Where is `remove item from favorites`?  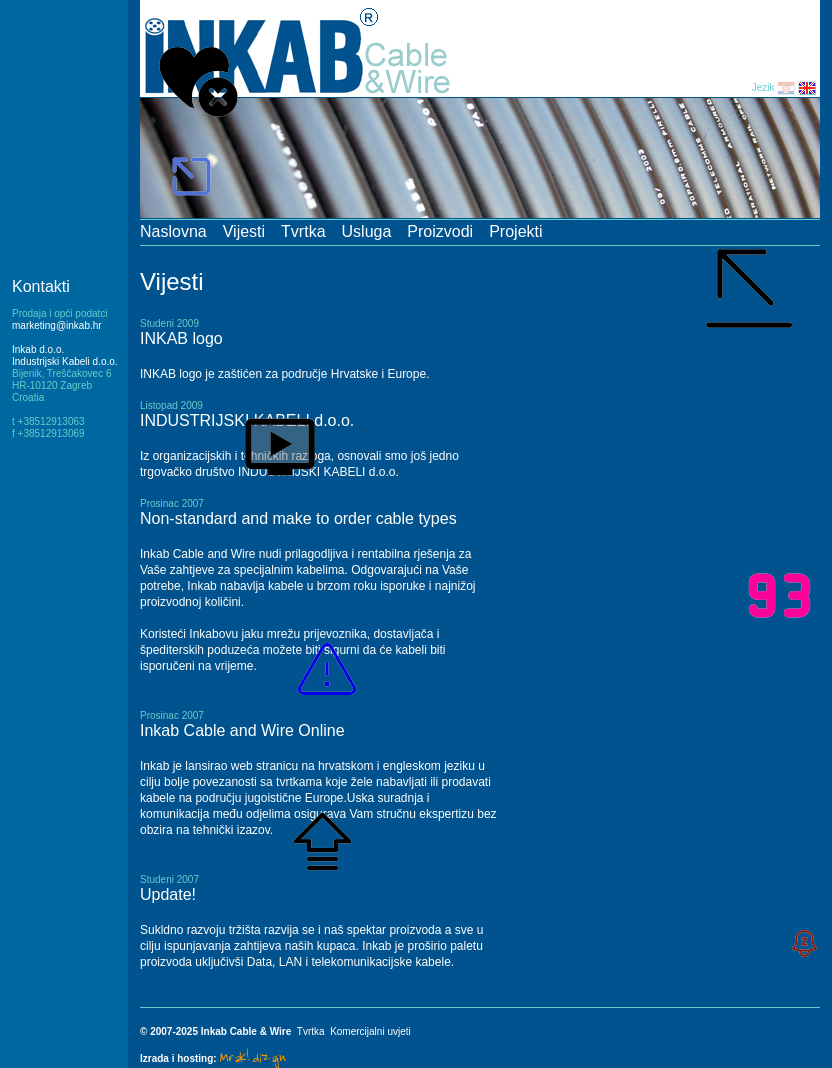 remove item from favorites is located at coordinates (198, 77).